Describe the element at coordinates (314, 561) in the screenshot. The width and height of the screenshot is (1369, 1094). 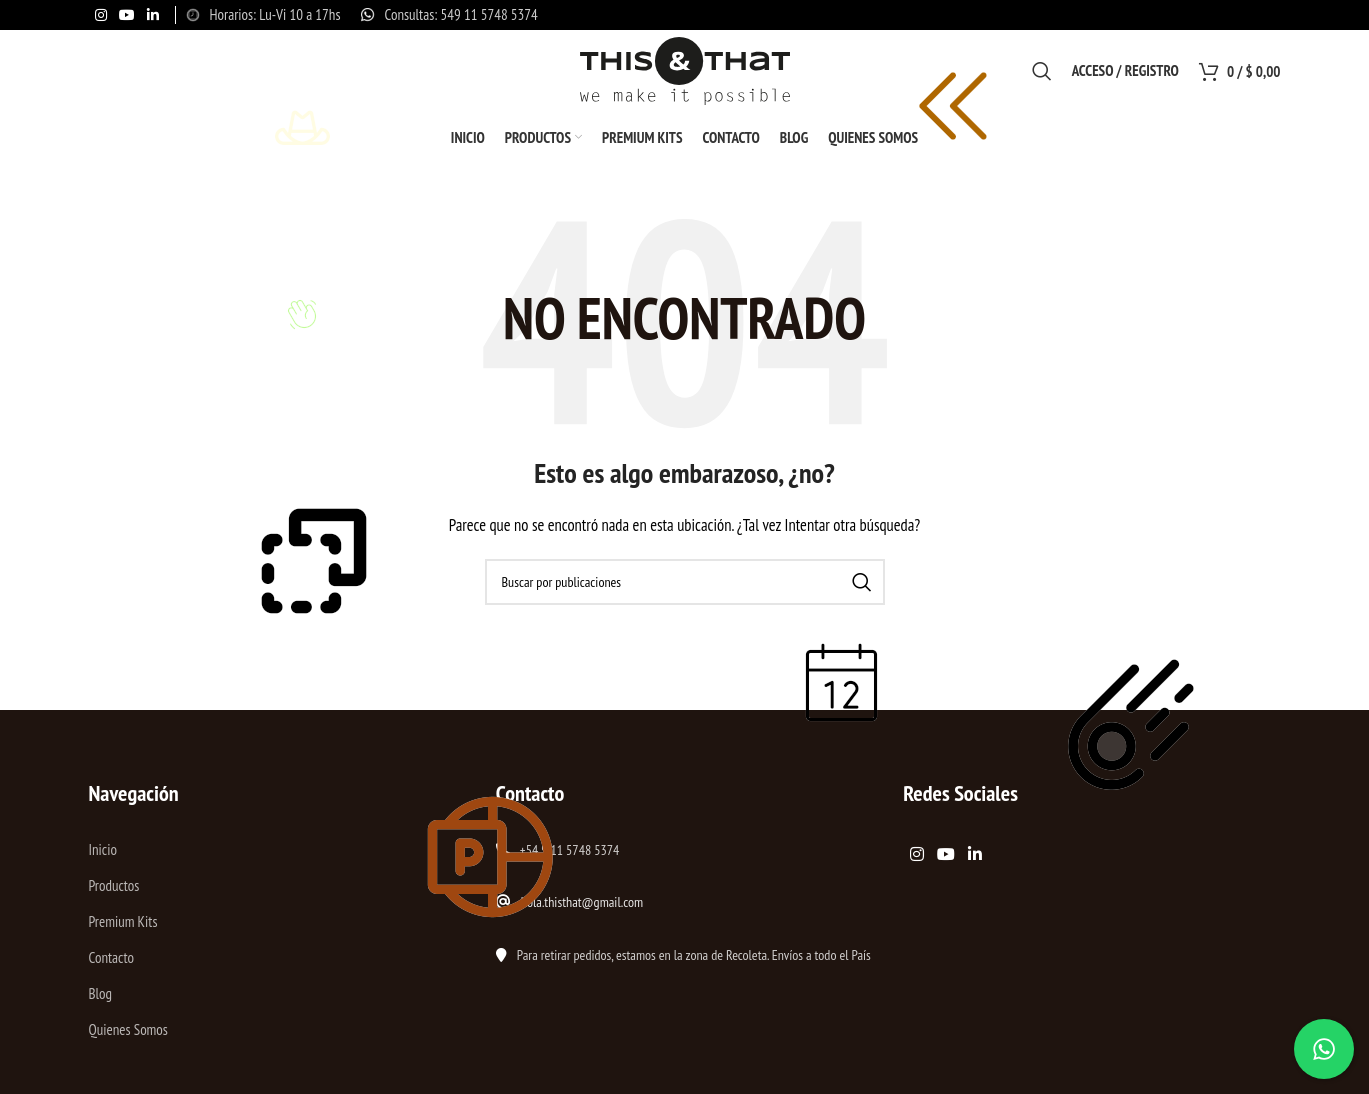
I see `bring selection to front layer` at that location.